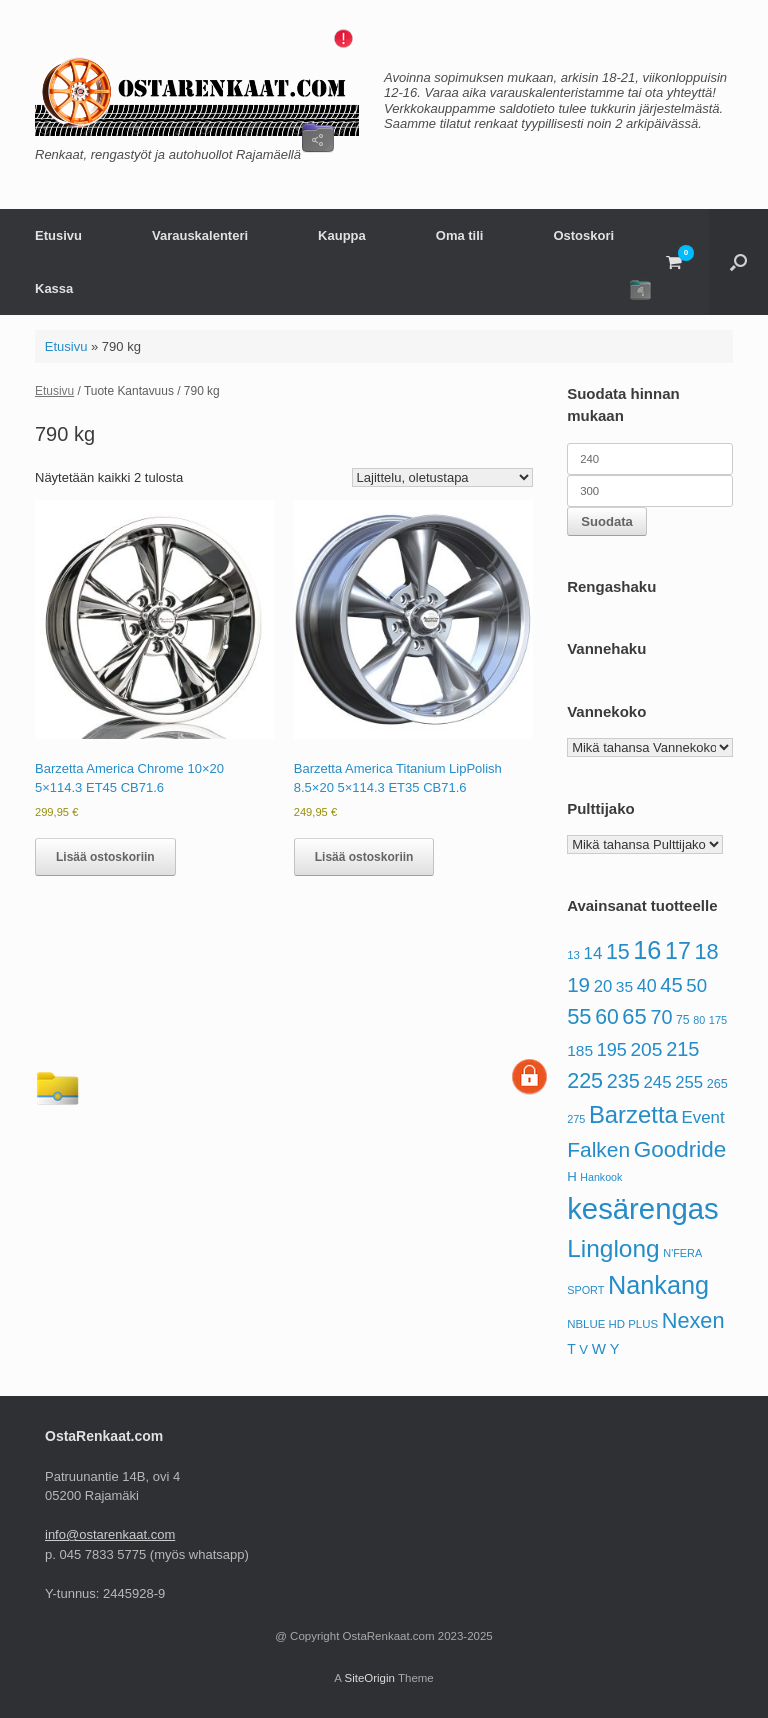  I want to click on folder synced with insync cloud storage, so click(640, 289).